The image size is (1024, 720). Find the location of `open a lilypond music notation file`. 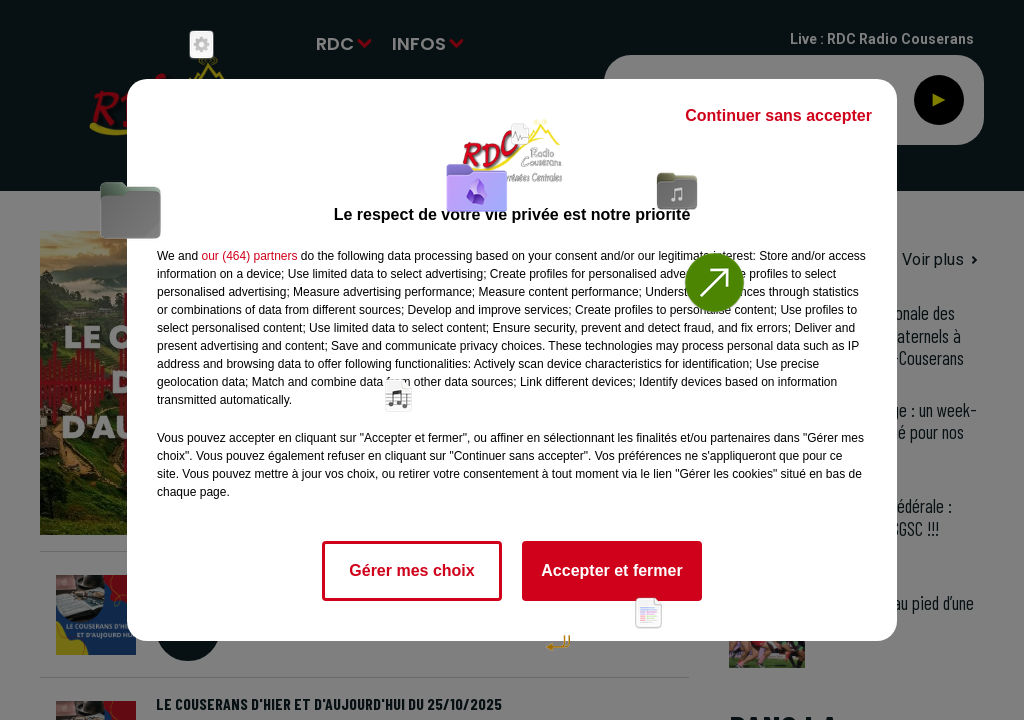

open a lilypond music notation file is located at coordinates (398, 395).